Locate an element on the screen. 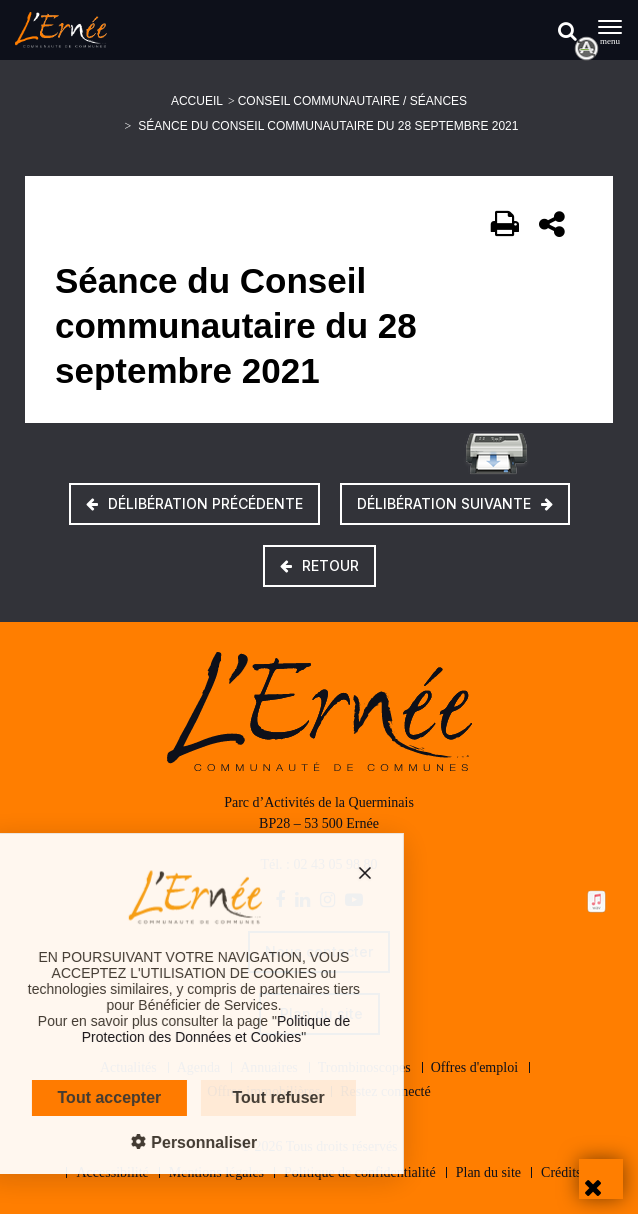 This screenshot has width=638, height=1214. an ADPCM audio file format indicator is located at coordinates (596, 901).